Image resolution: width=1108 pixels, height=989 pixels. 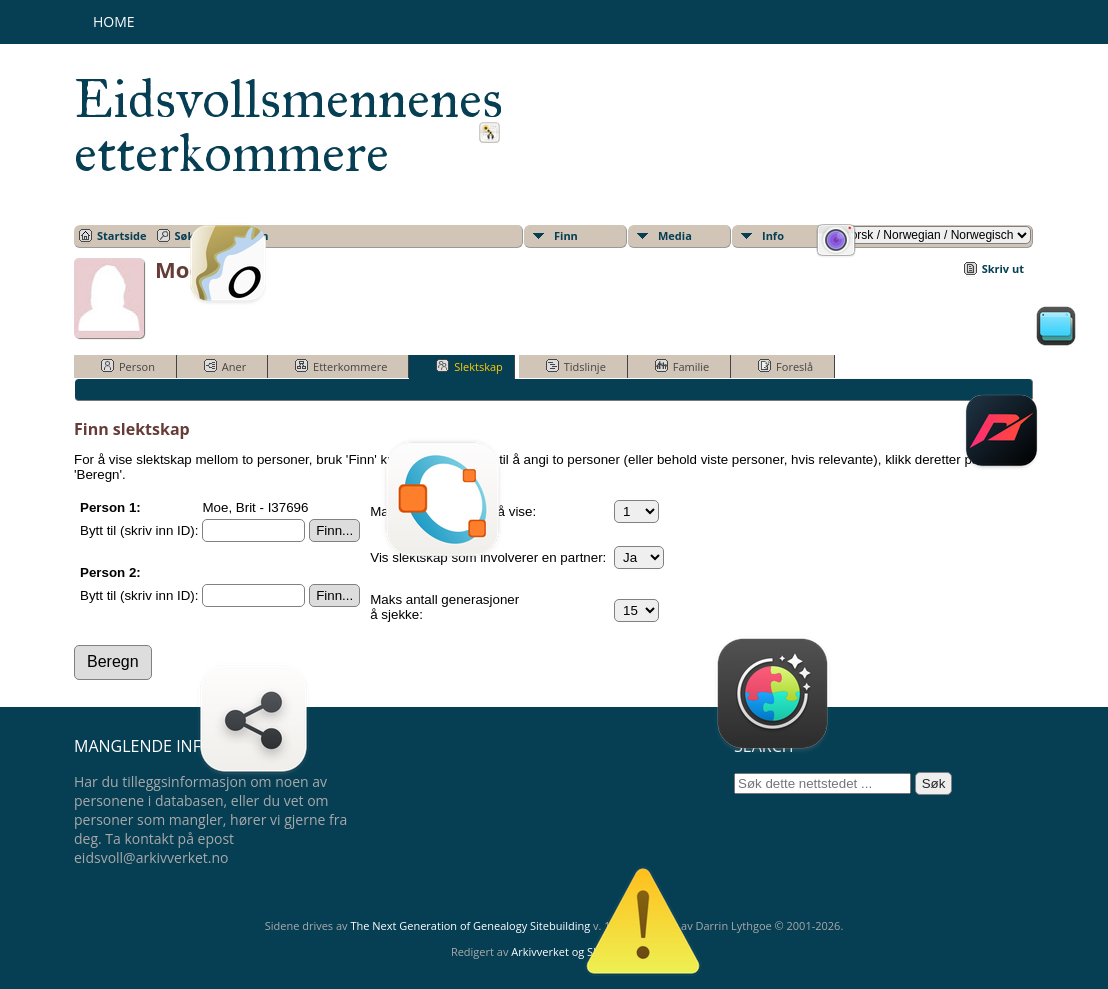 I want to click on open window management settings, so click(x=1056, y=326).